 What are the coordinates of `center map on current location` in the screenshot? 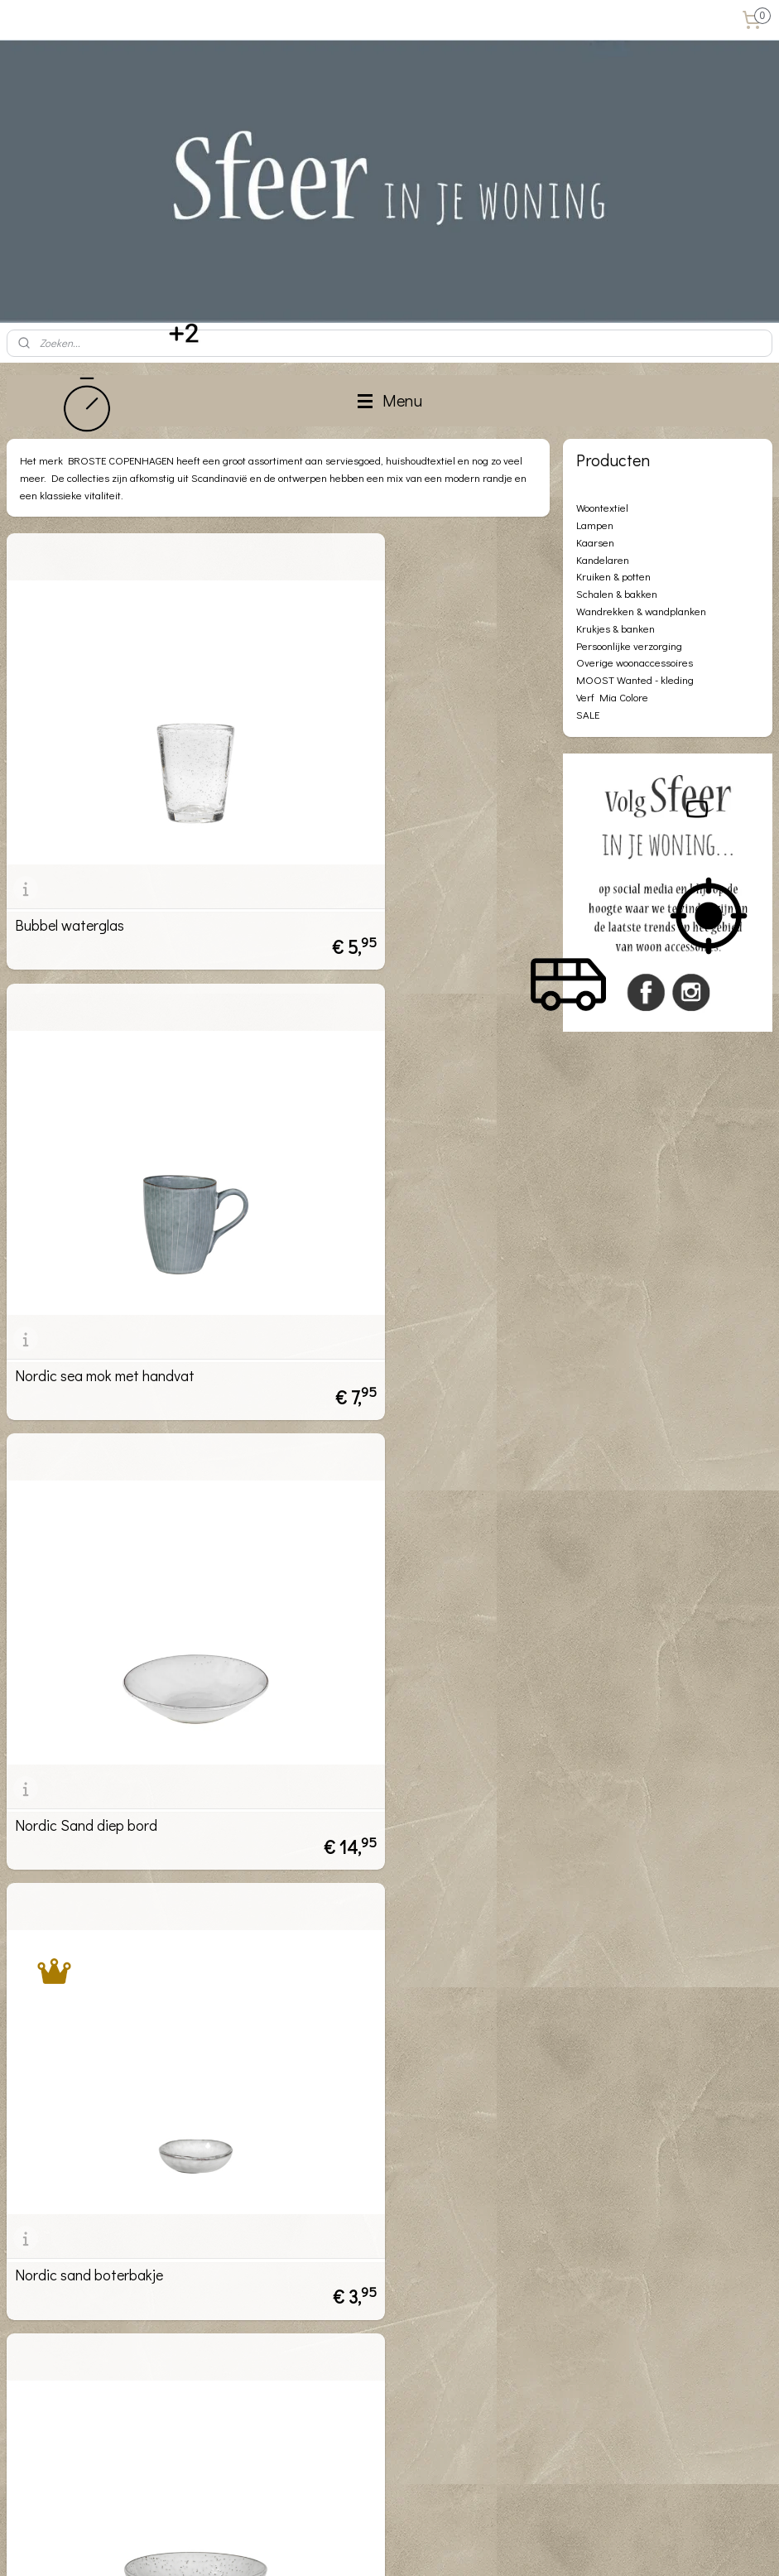 It's located at (709, 916).